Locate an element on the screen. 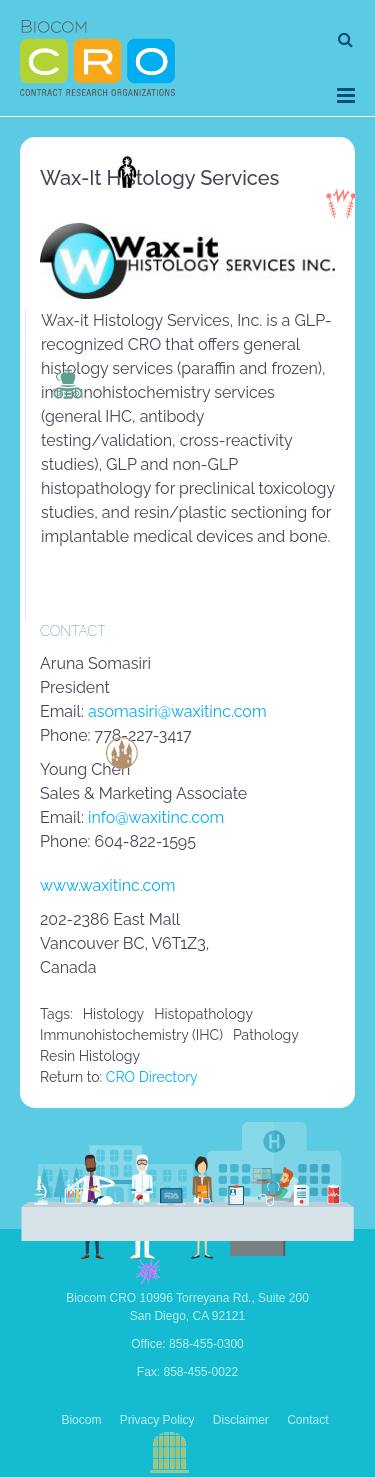 The width and height of the screenshot is (375, 1477). indicates electrical discharge or power surge is located at coordinates (341, 203).